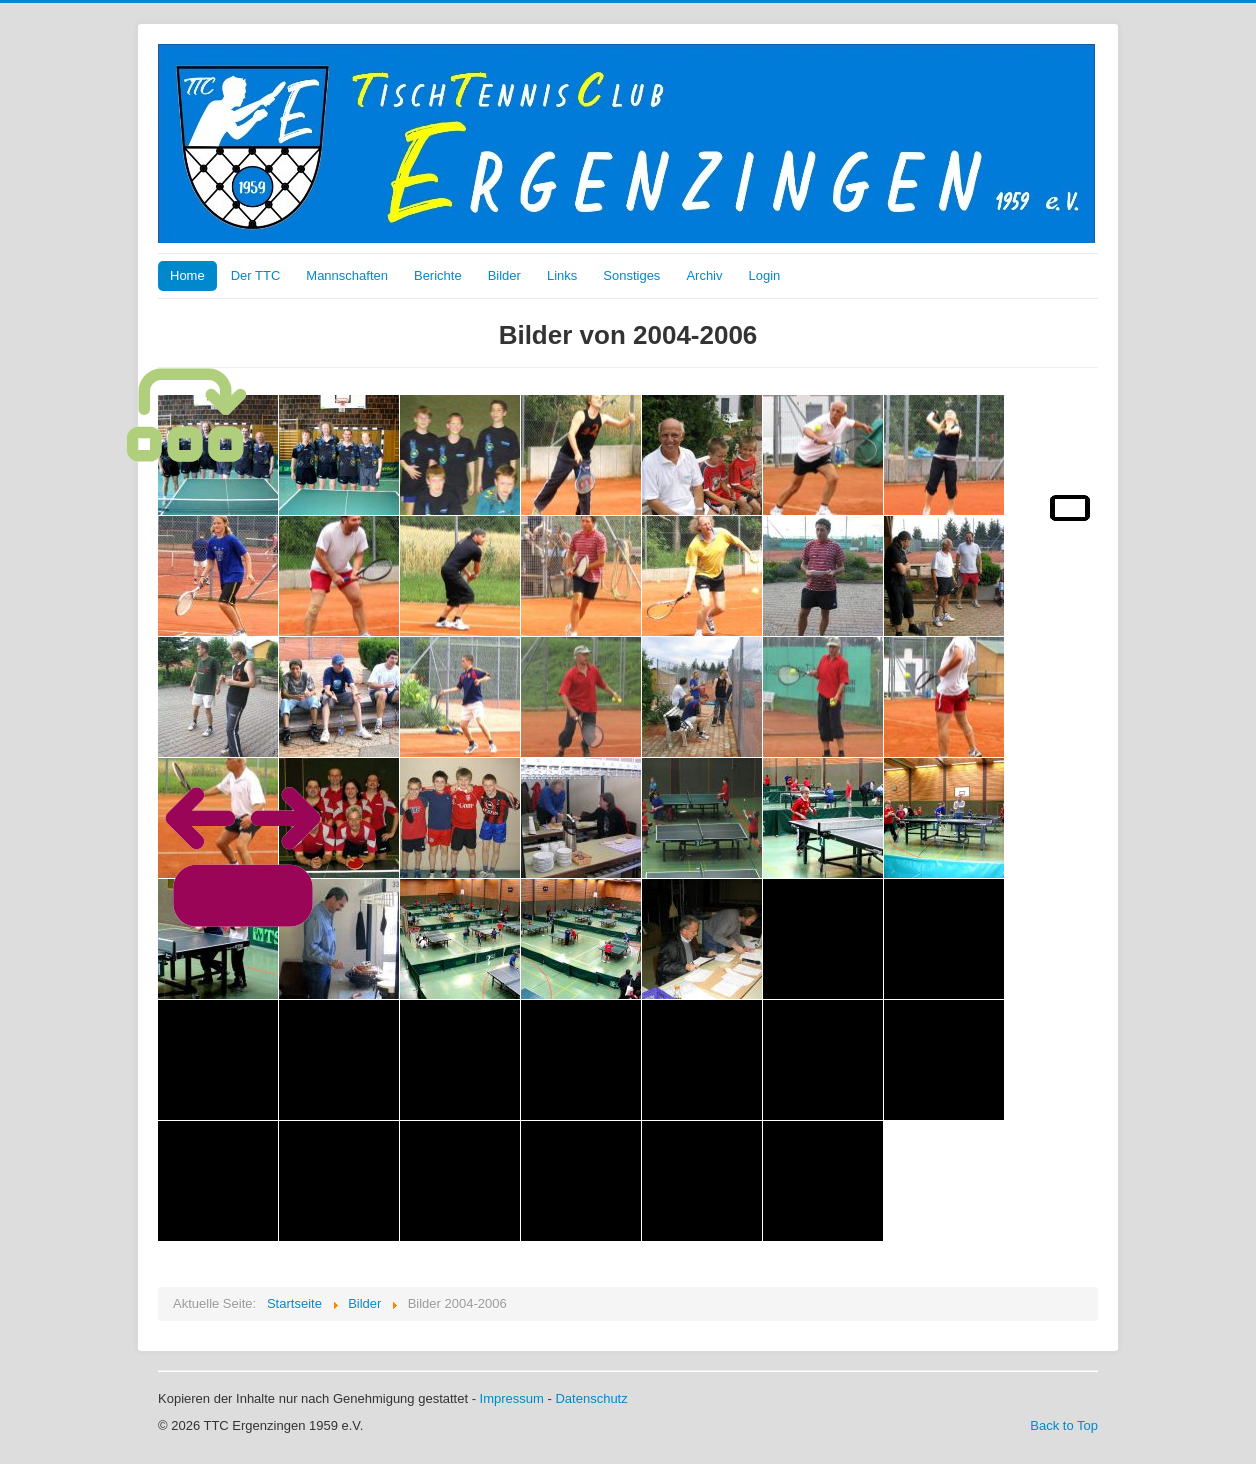 The height and width of the screenshot is (1464, 1256). I want to click on reorder items in a list, so click(185, 415).